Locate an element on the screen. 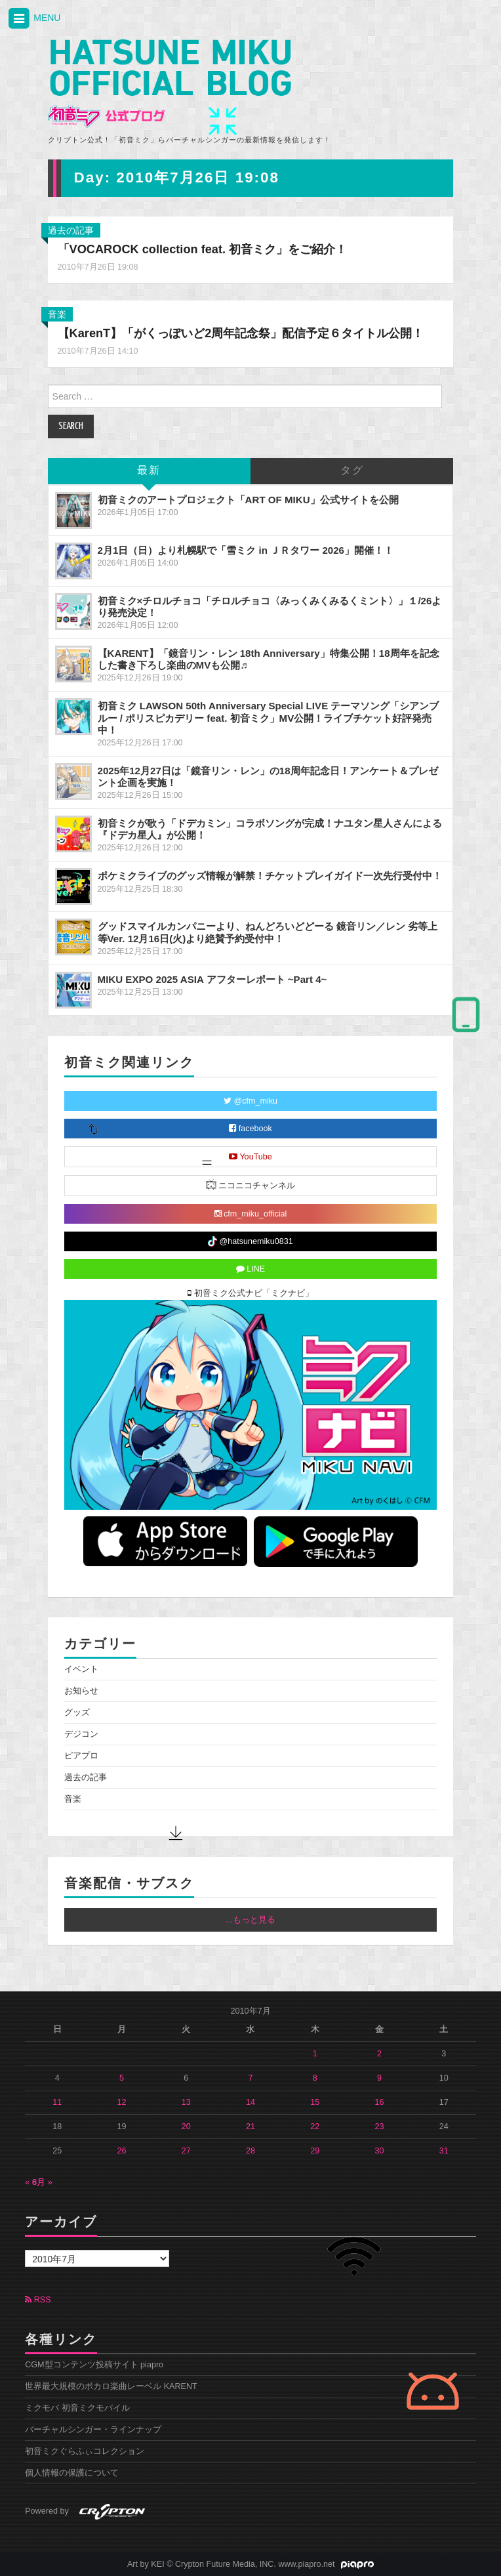  indicates active wifi connection is located at coordinates (354, 2257).